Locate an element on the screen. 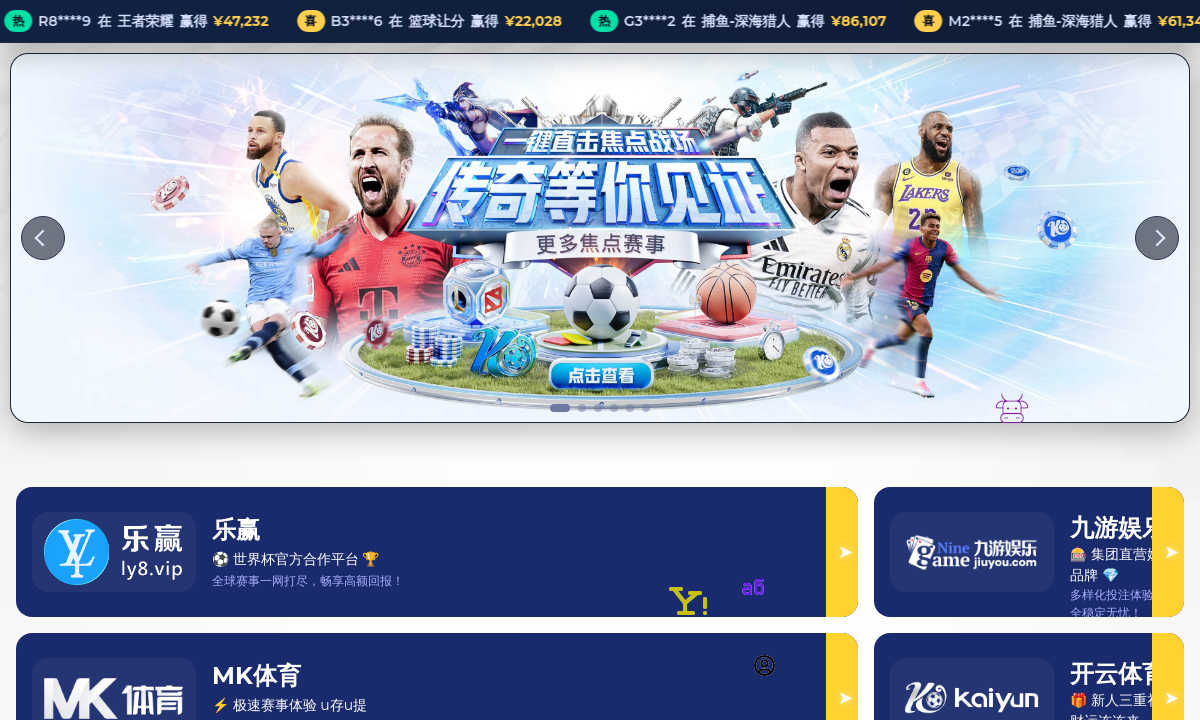  view your profile is located at coordinates (764, 665).